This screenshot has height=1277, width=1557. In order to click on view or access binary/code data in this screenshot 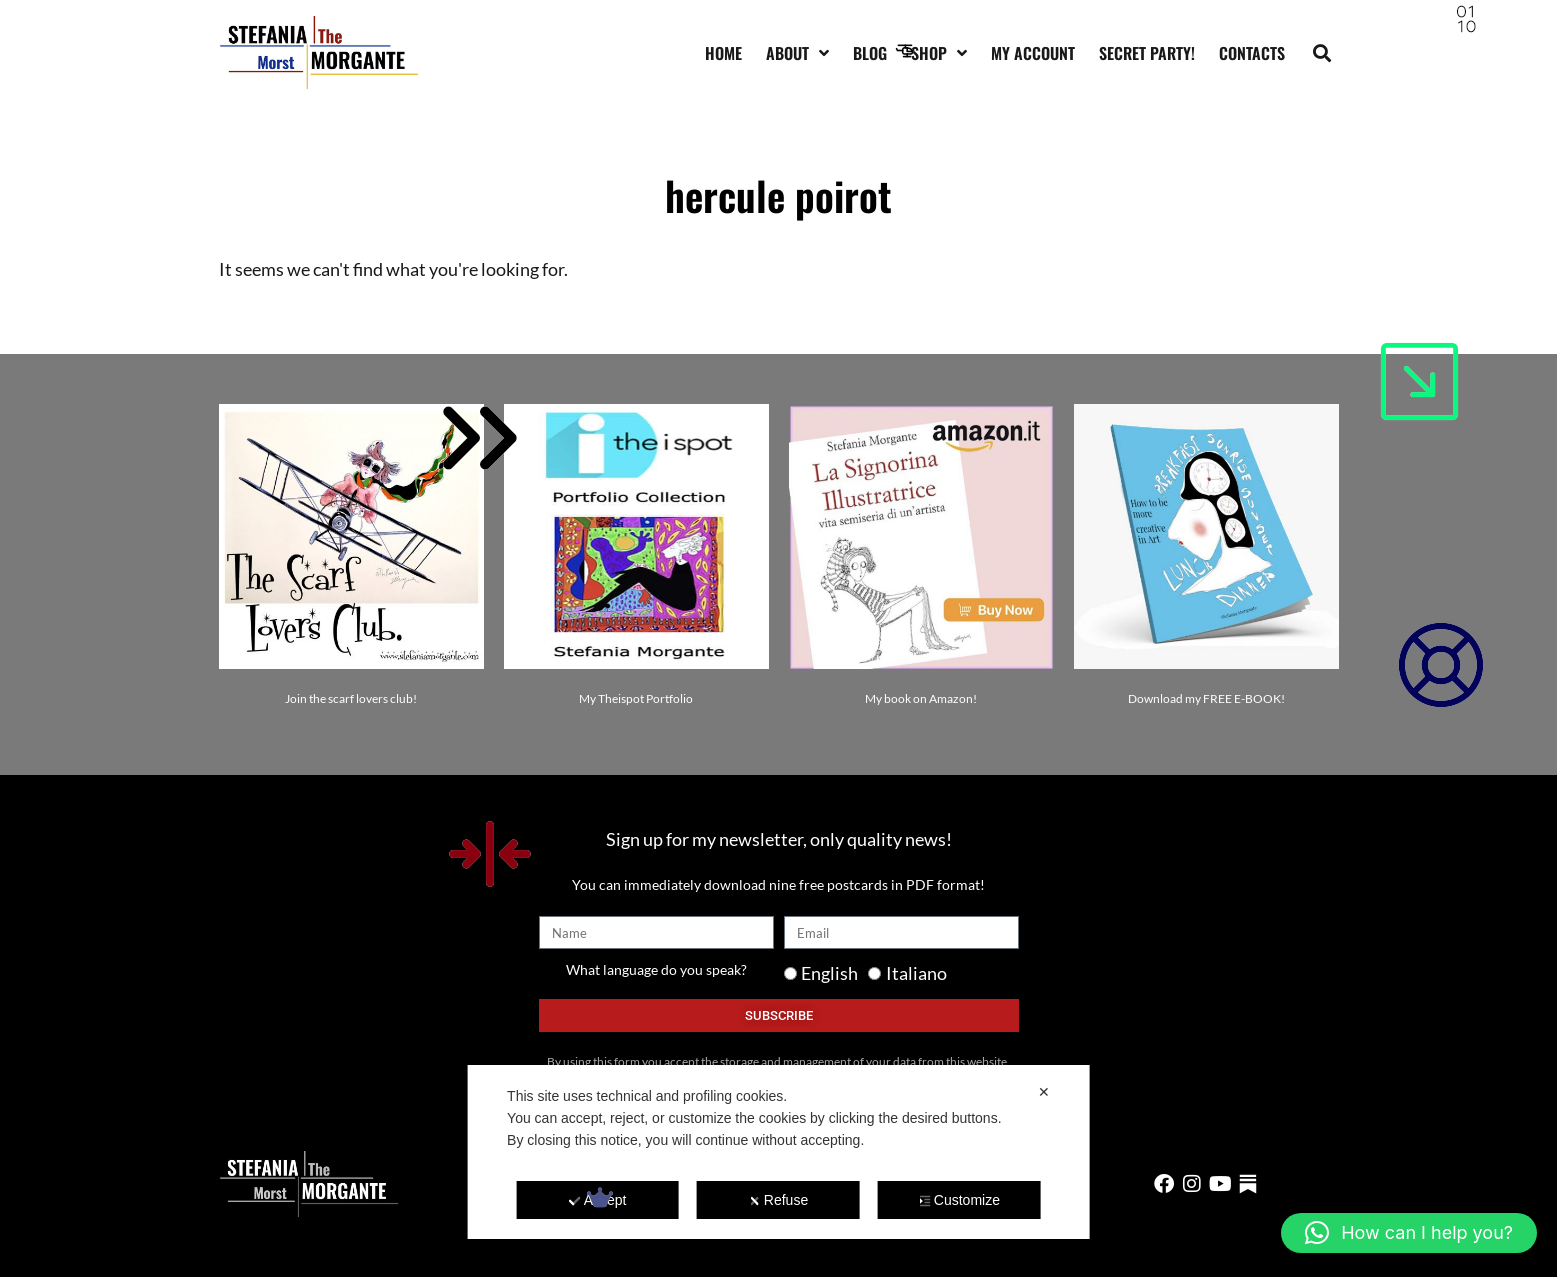, I will do `click(1466, 19)`.